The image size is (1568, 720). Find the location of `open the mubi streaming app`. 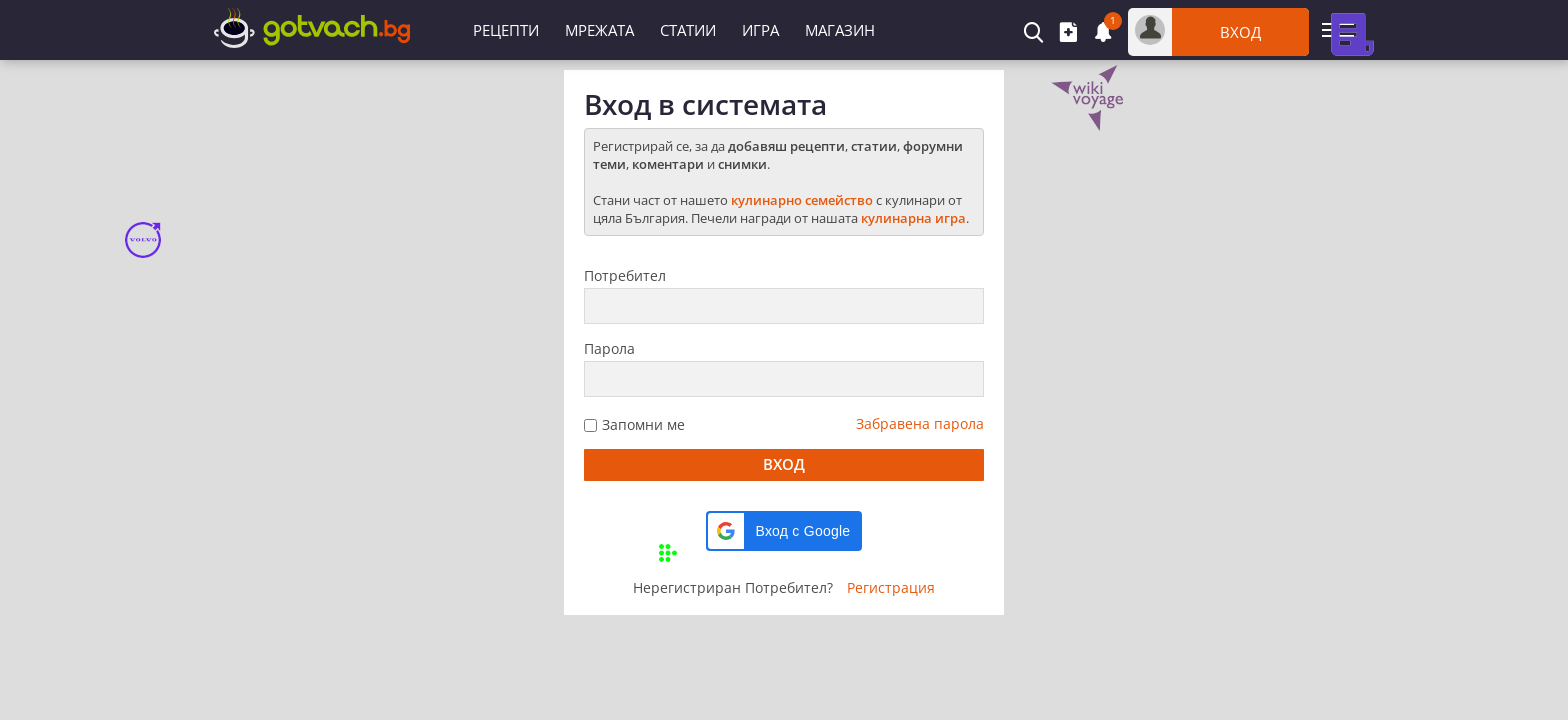

open the mubi streaming app is located at coordinates (668, 553).